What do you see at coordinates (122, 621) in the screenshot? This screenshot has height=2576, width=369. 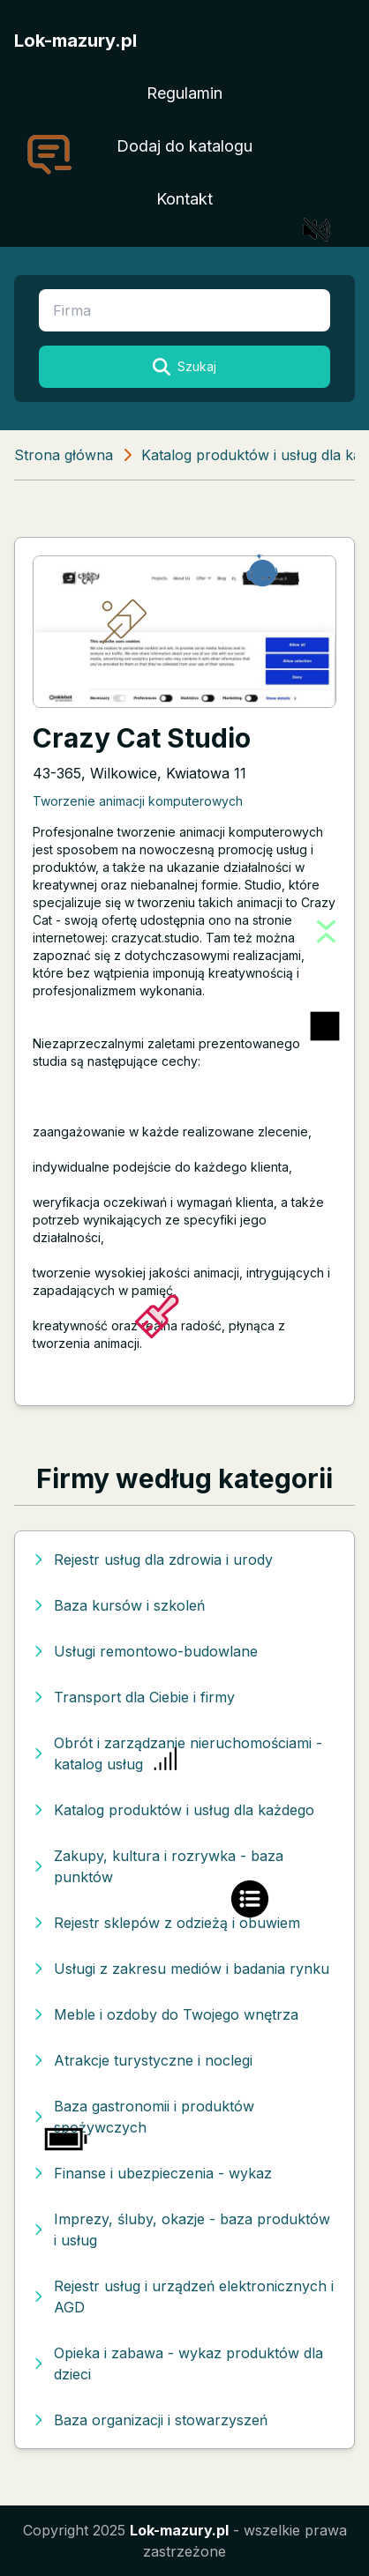 I see `cricket sport or game category` at bounding box center [122, 621].